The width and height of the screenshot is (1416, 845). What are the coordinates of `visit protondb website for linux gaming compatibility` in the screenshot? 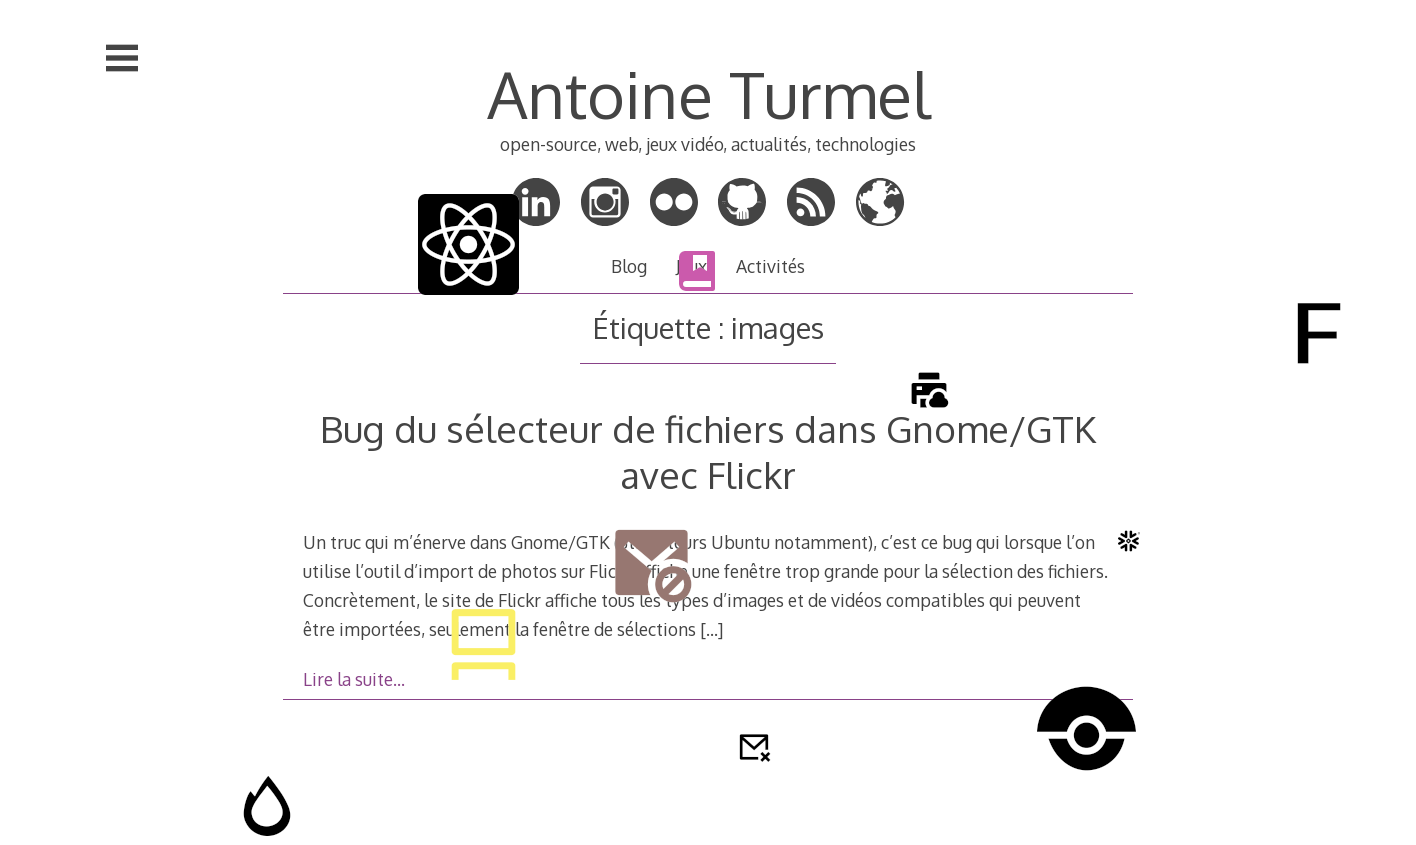 It's located at (468, 244).